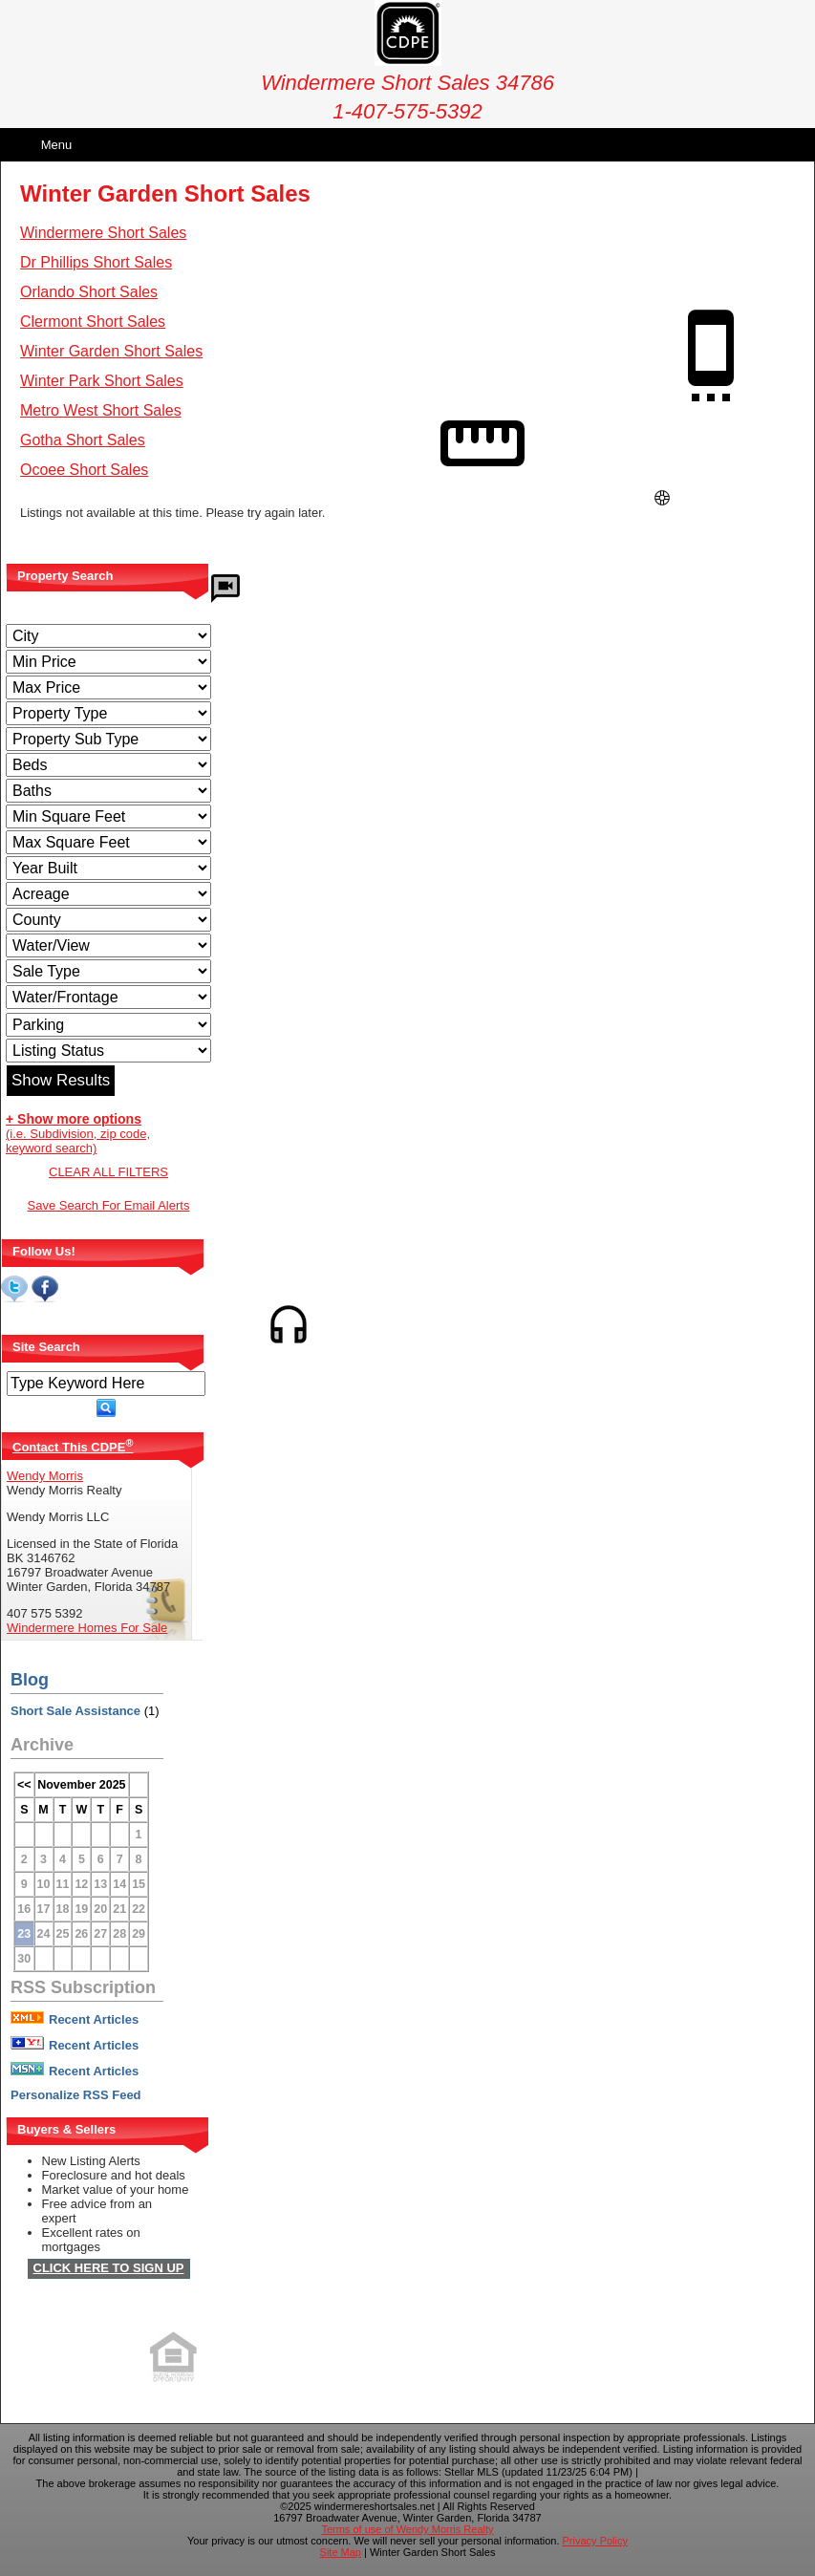 The image size is (815, 2576). I want to click on access audio or voice support, so click(289, 1327).